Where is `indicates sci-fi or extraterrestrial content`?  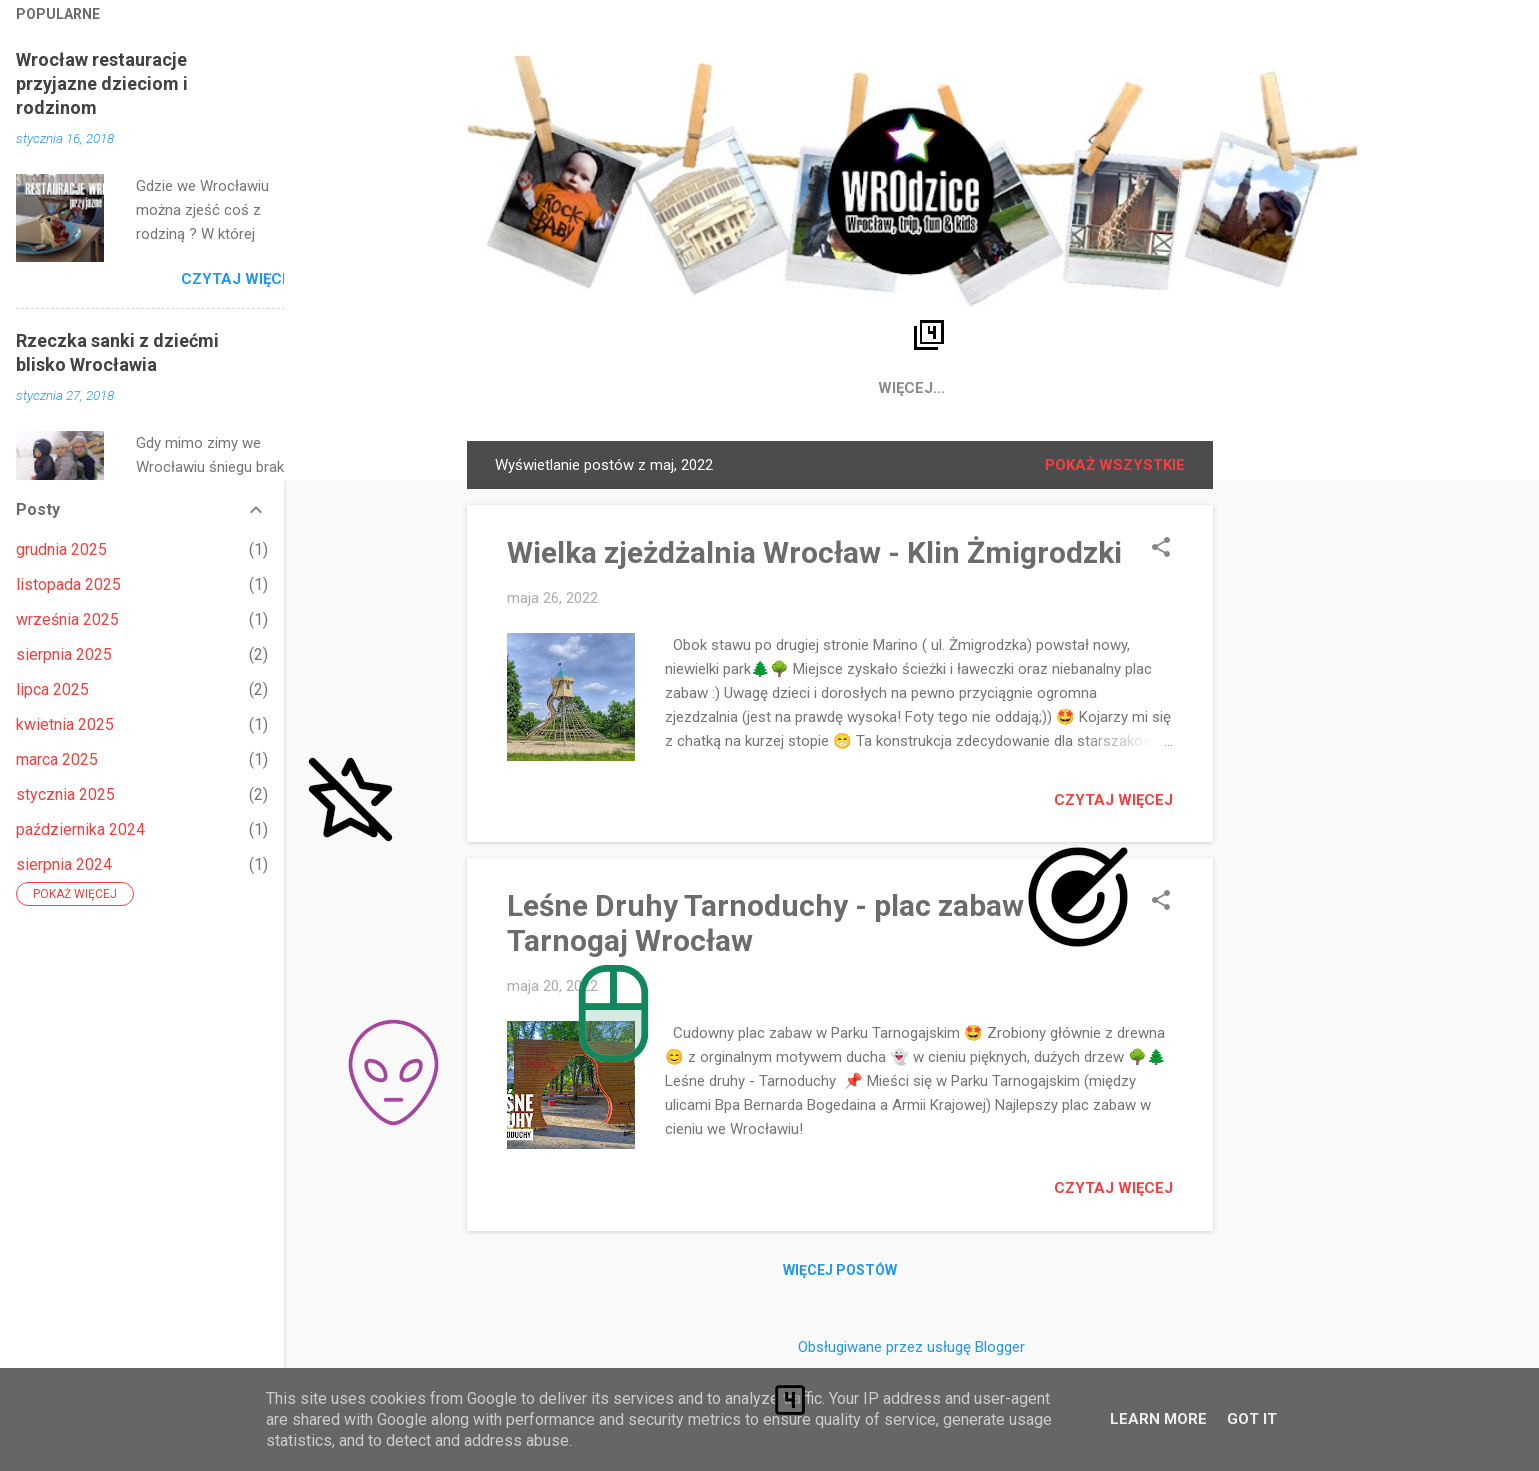 indicates sci-fi or extraterrestrial content is located at coordinates (393, 1072).